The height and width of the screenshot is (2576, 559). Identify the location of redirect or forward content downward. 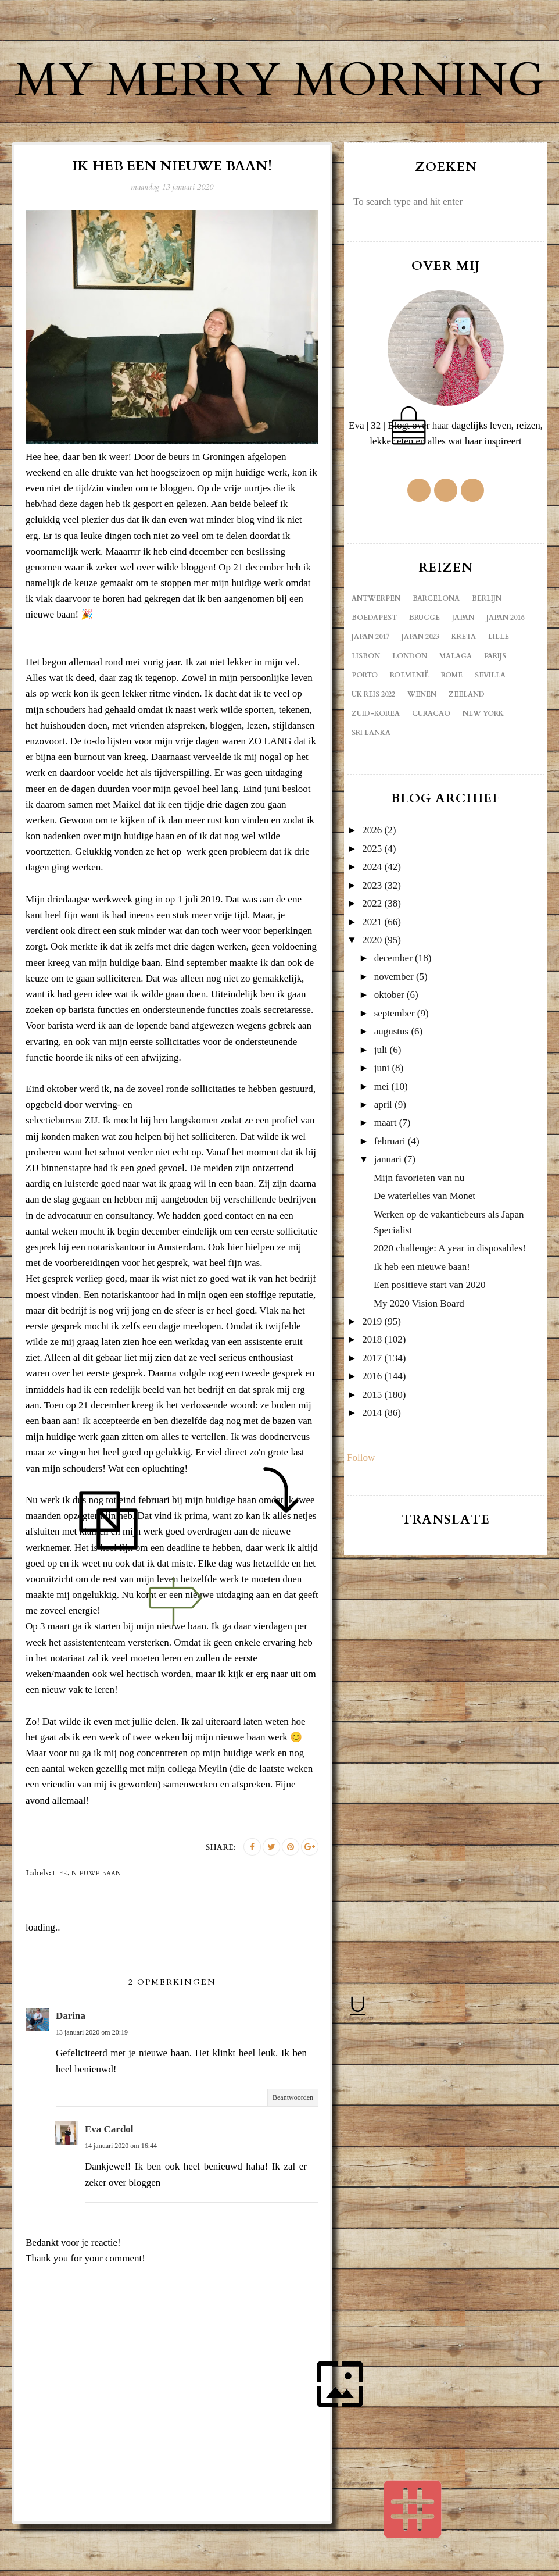
(281, 1490).